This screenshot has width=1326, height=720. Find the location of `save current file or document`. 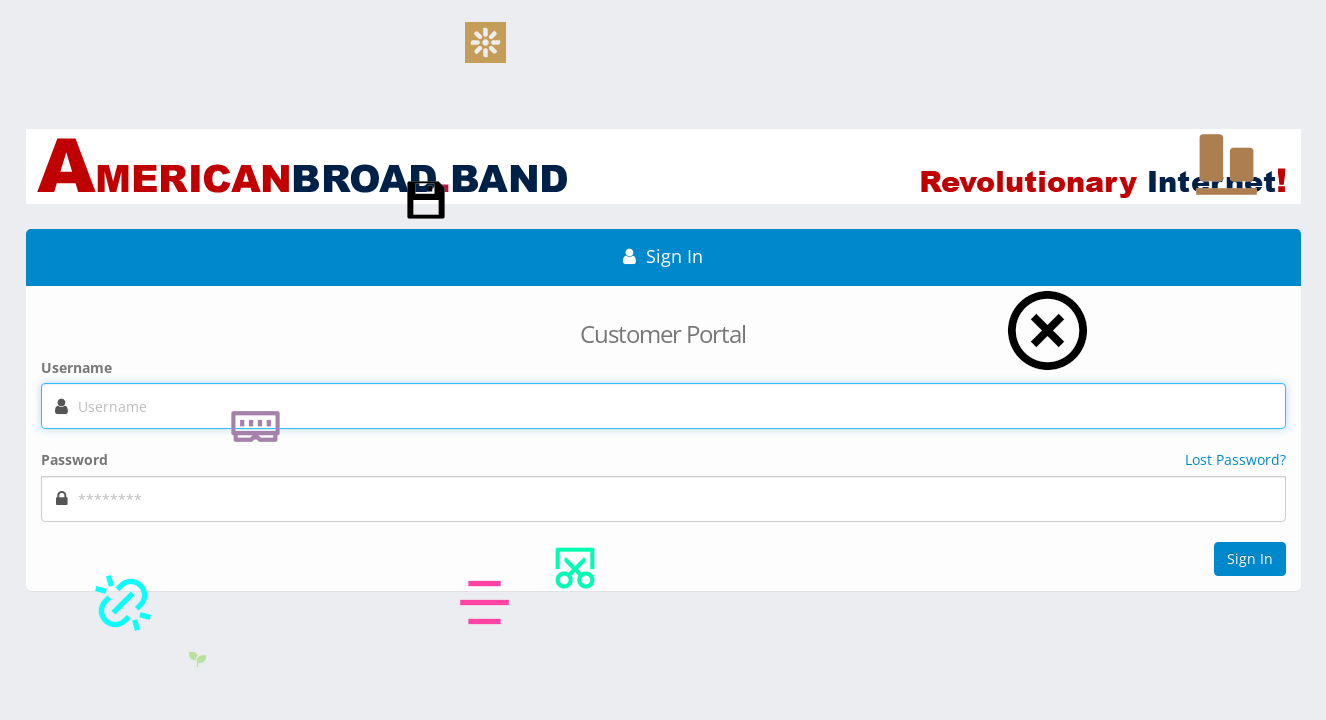

save current file or document is located at coordinates (426, 200).